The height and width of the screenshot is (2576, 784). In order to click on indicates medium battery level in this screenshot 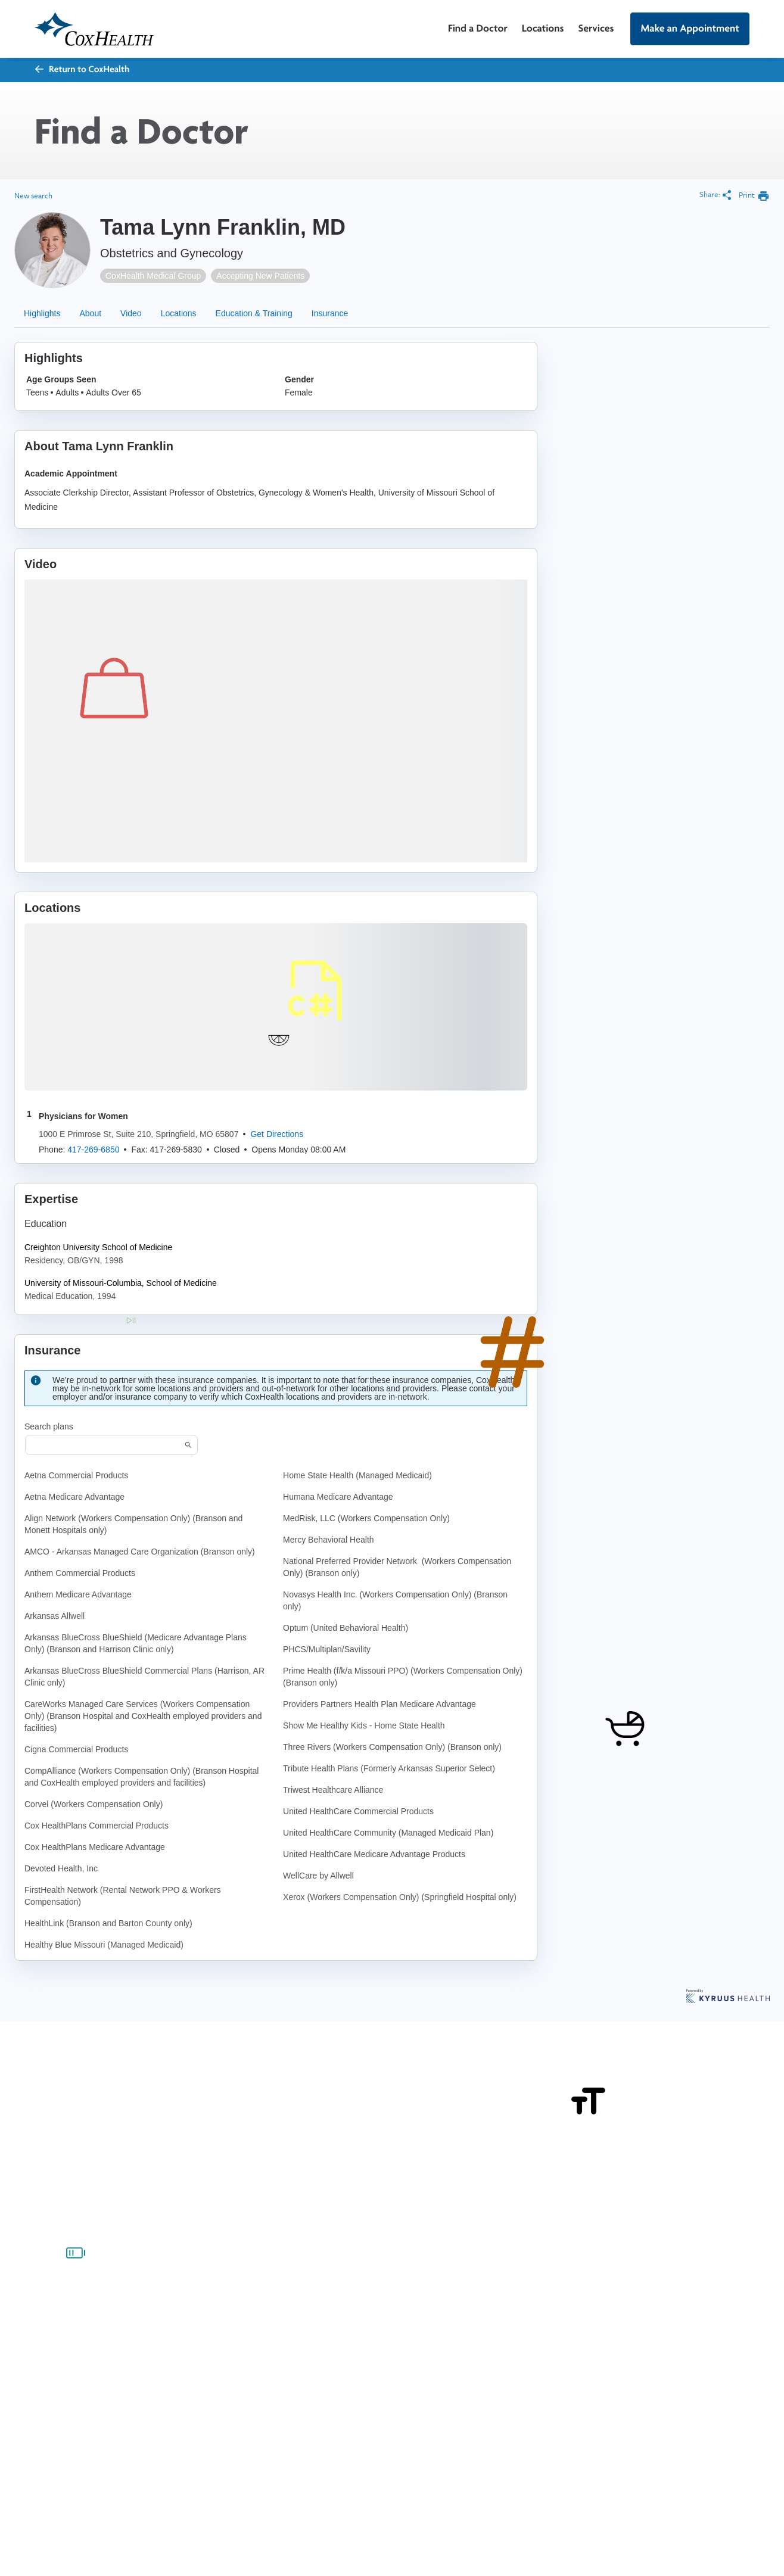, I will do `click(75, 2253)`.